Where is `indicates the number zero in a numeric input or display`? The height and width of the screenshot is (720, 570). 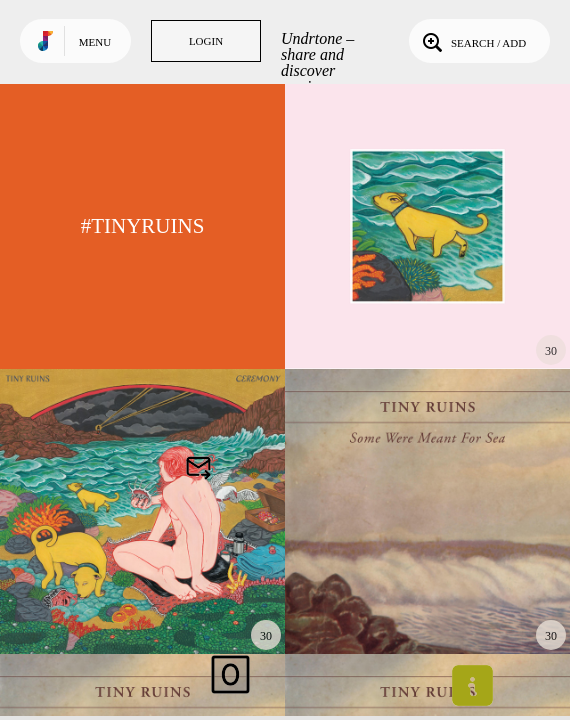
indicates the number zero in a numeric input or display is located at coordinates (230, 674).